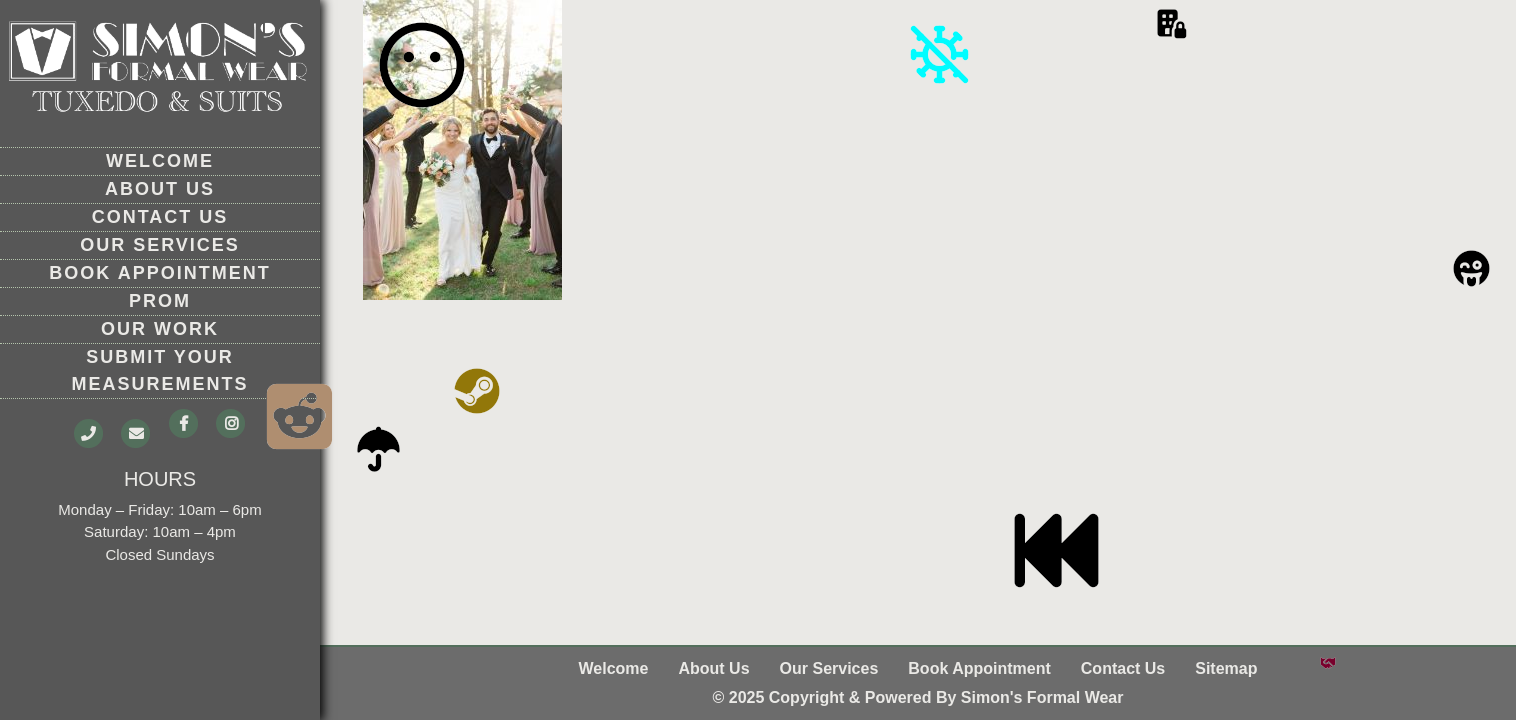 The height and width of the screenshot is (720, 1516). I want to click on open Steam gaming platform, so click(477, 391).